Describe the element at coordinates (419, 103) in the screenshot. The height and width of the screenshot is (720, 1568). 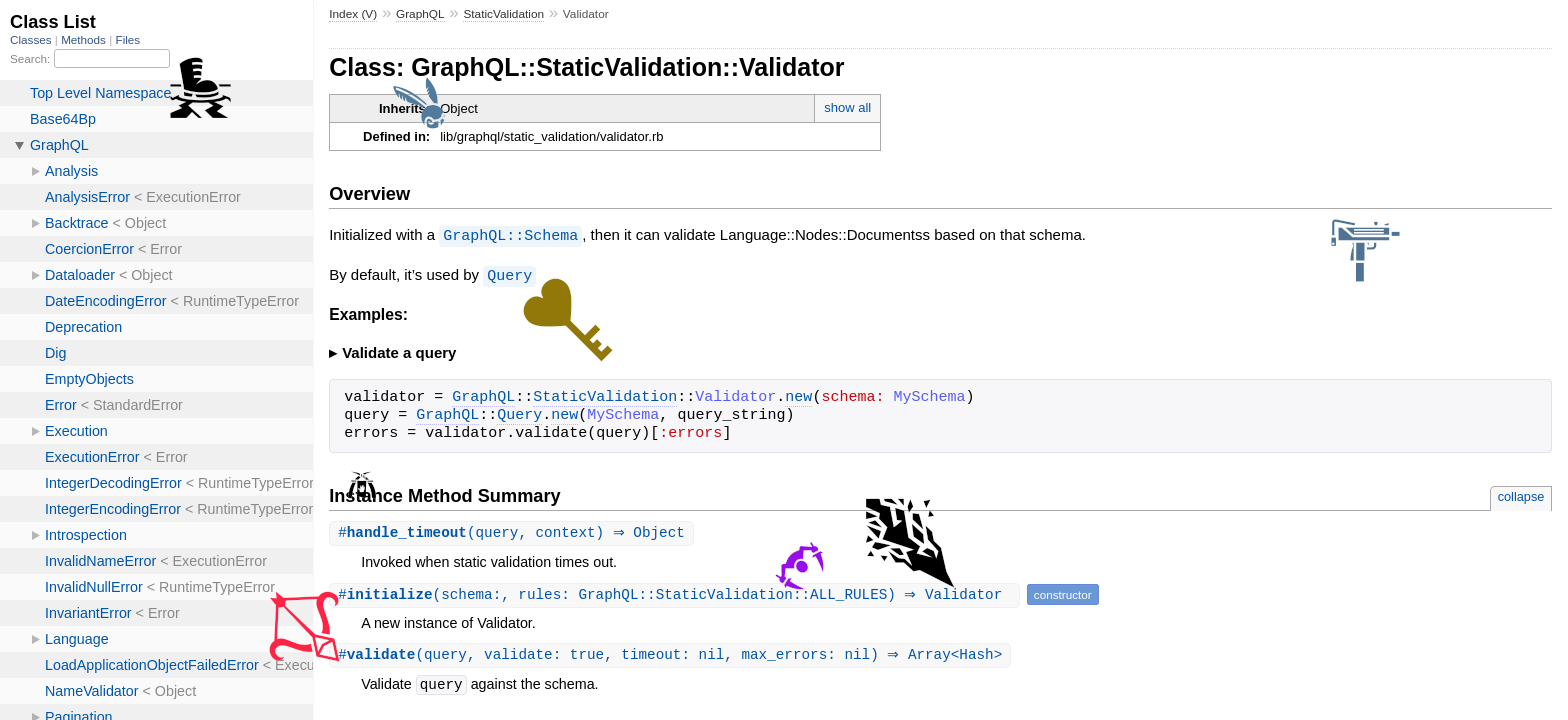
I see `golden snitch icon from Harry Potter quidditch` at that location.